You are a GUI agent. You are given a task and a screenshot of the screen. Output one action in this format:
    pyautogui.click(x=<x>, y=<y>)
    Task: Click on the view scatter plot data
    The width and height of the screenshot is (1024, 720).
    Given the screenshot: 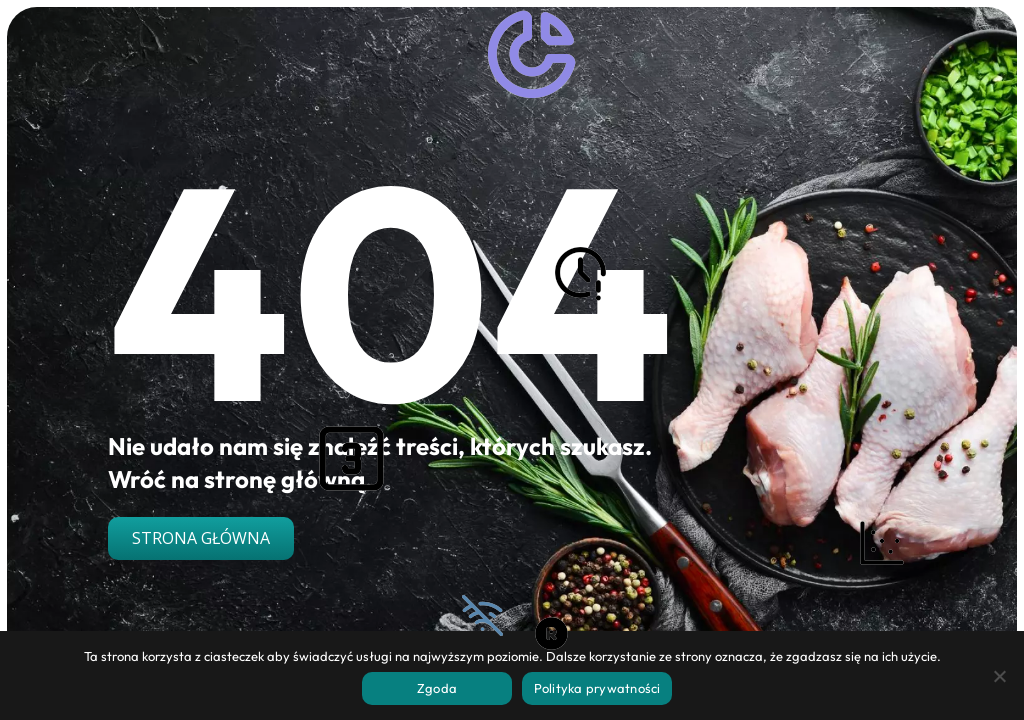 What is the action you would take?
    pyautogui.click(x=882, y=543)
    